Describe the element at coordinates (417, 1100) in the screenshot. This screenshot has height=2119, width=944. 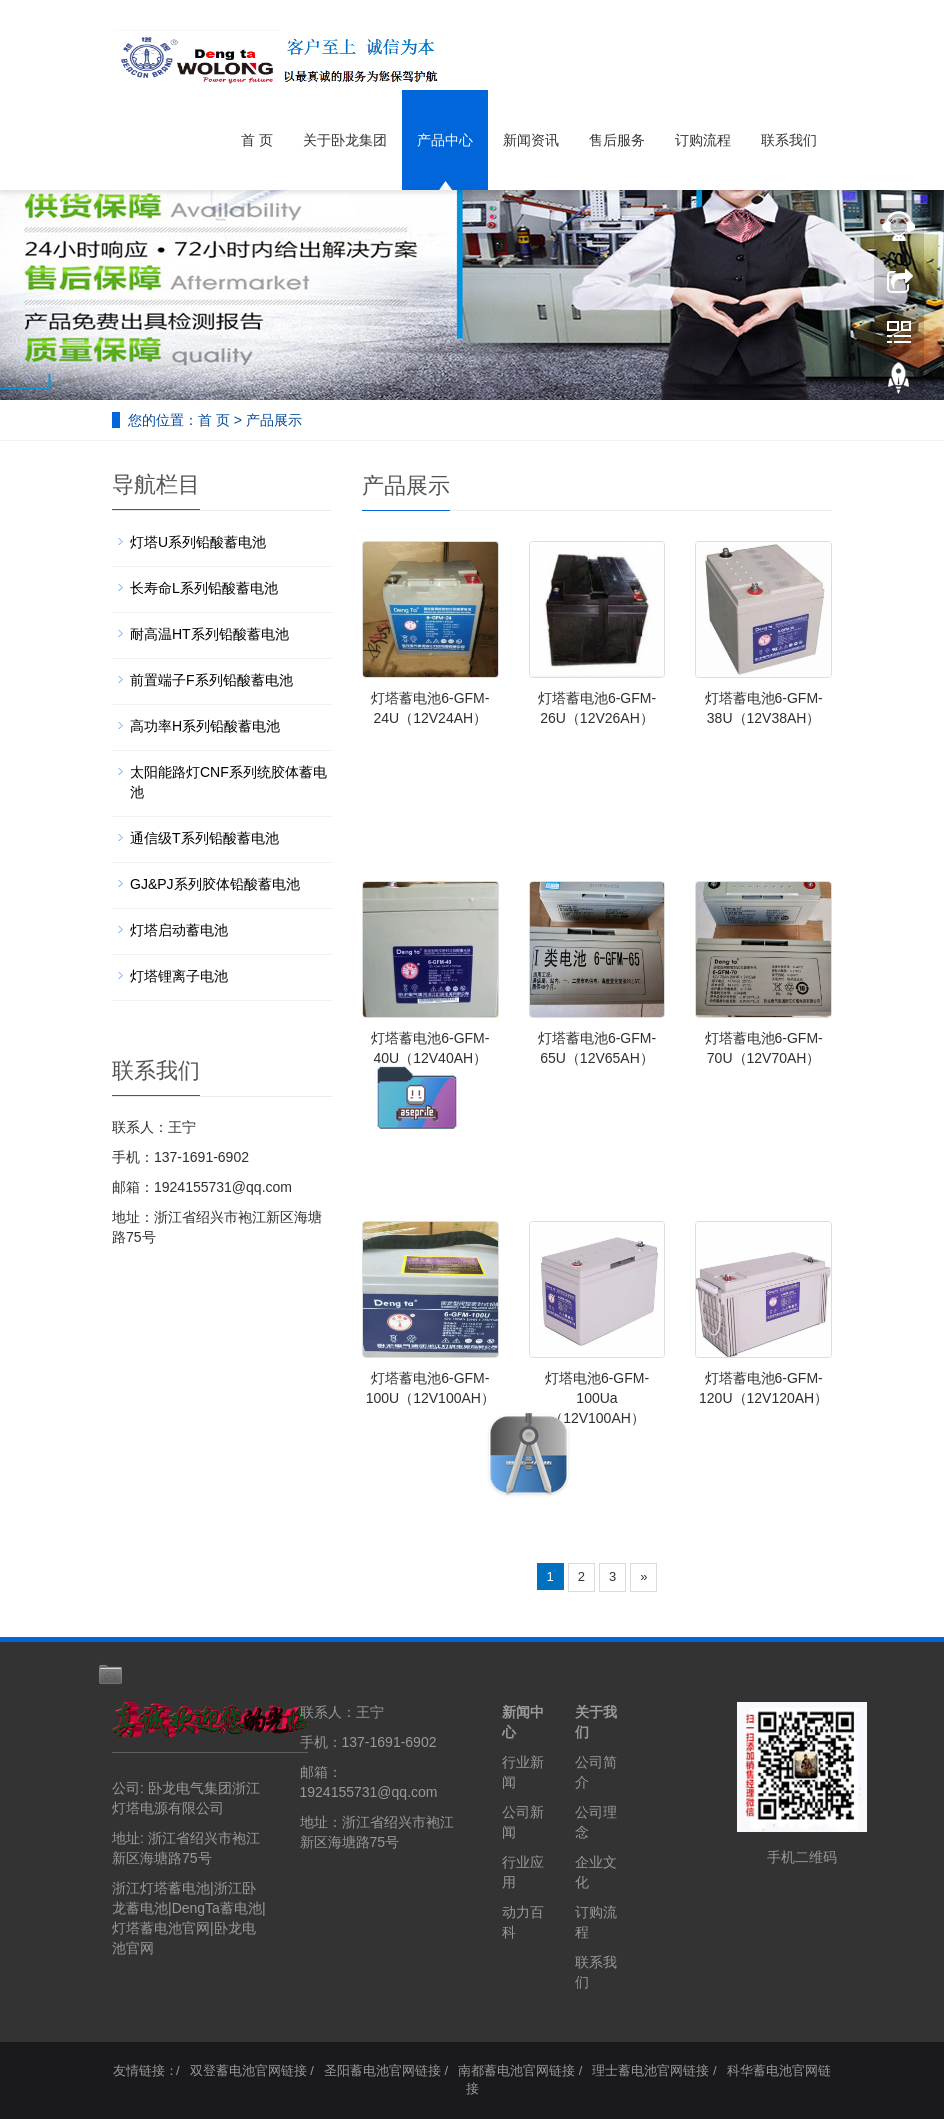
I see `open folder containing aseprite project files` at that location.